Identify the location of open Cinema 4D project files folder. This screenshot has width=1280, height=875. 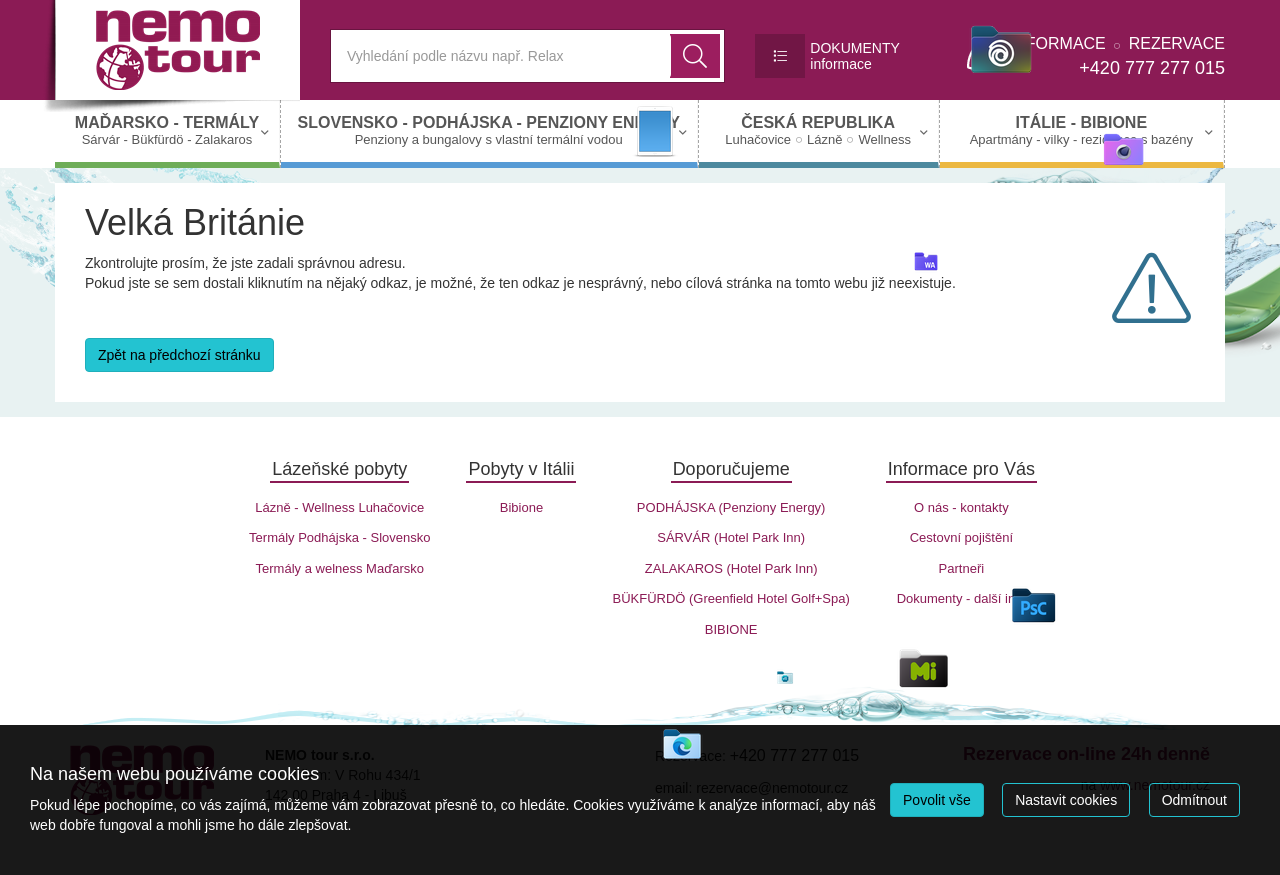
(1123, 150).